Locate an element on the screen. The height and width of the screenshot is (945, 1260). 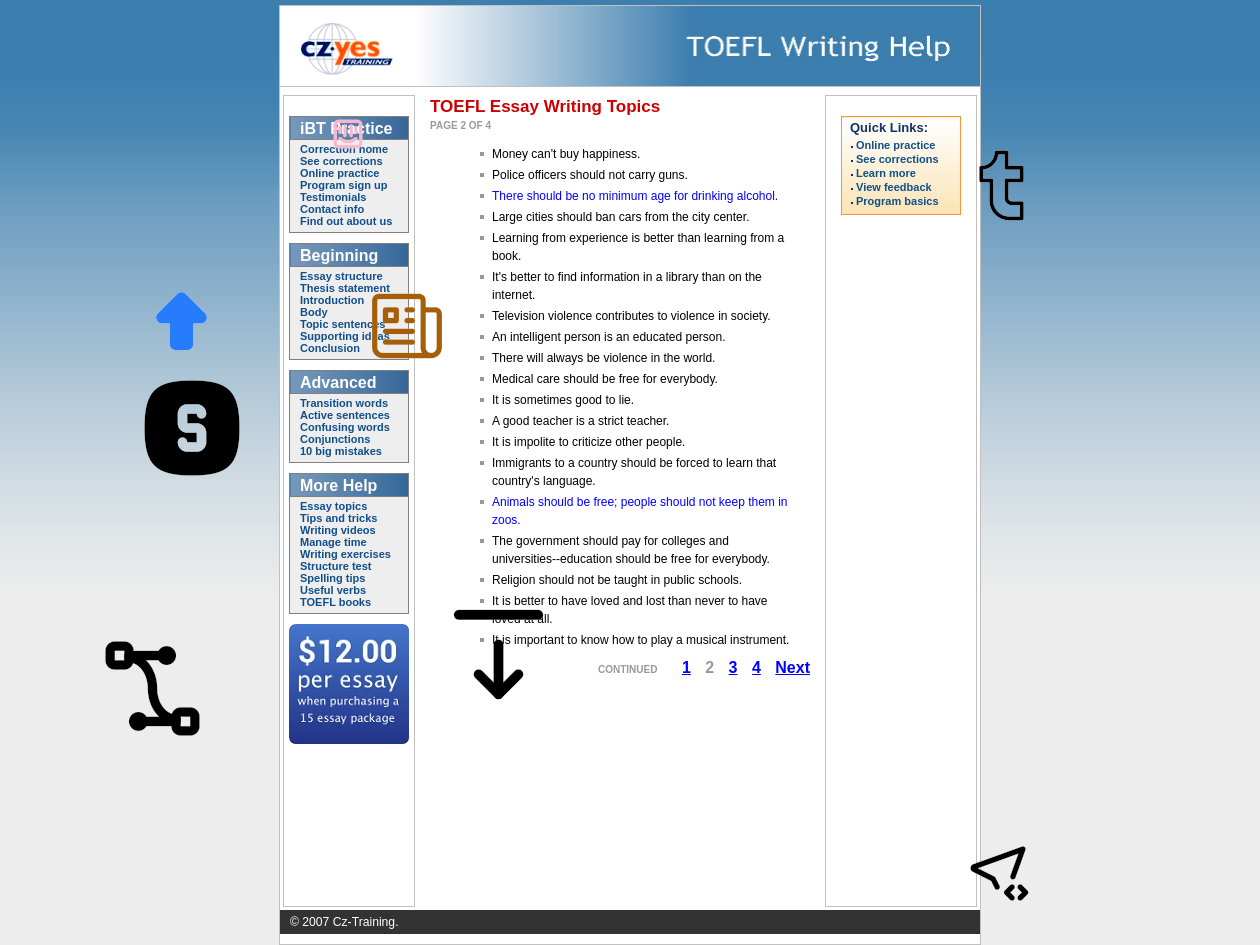
view news or articles is located at coordinates (407, 326).